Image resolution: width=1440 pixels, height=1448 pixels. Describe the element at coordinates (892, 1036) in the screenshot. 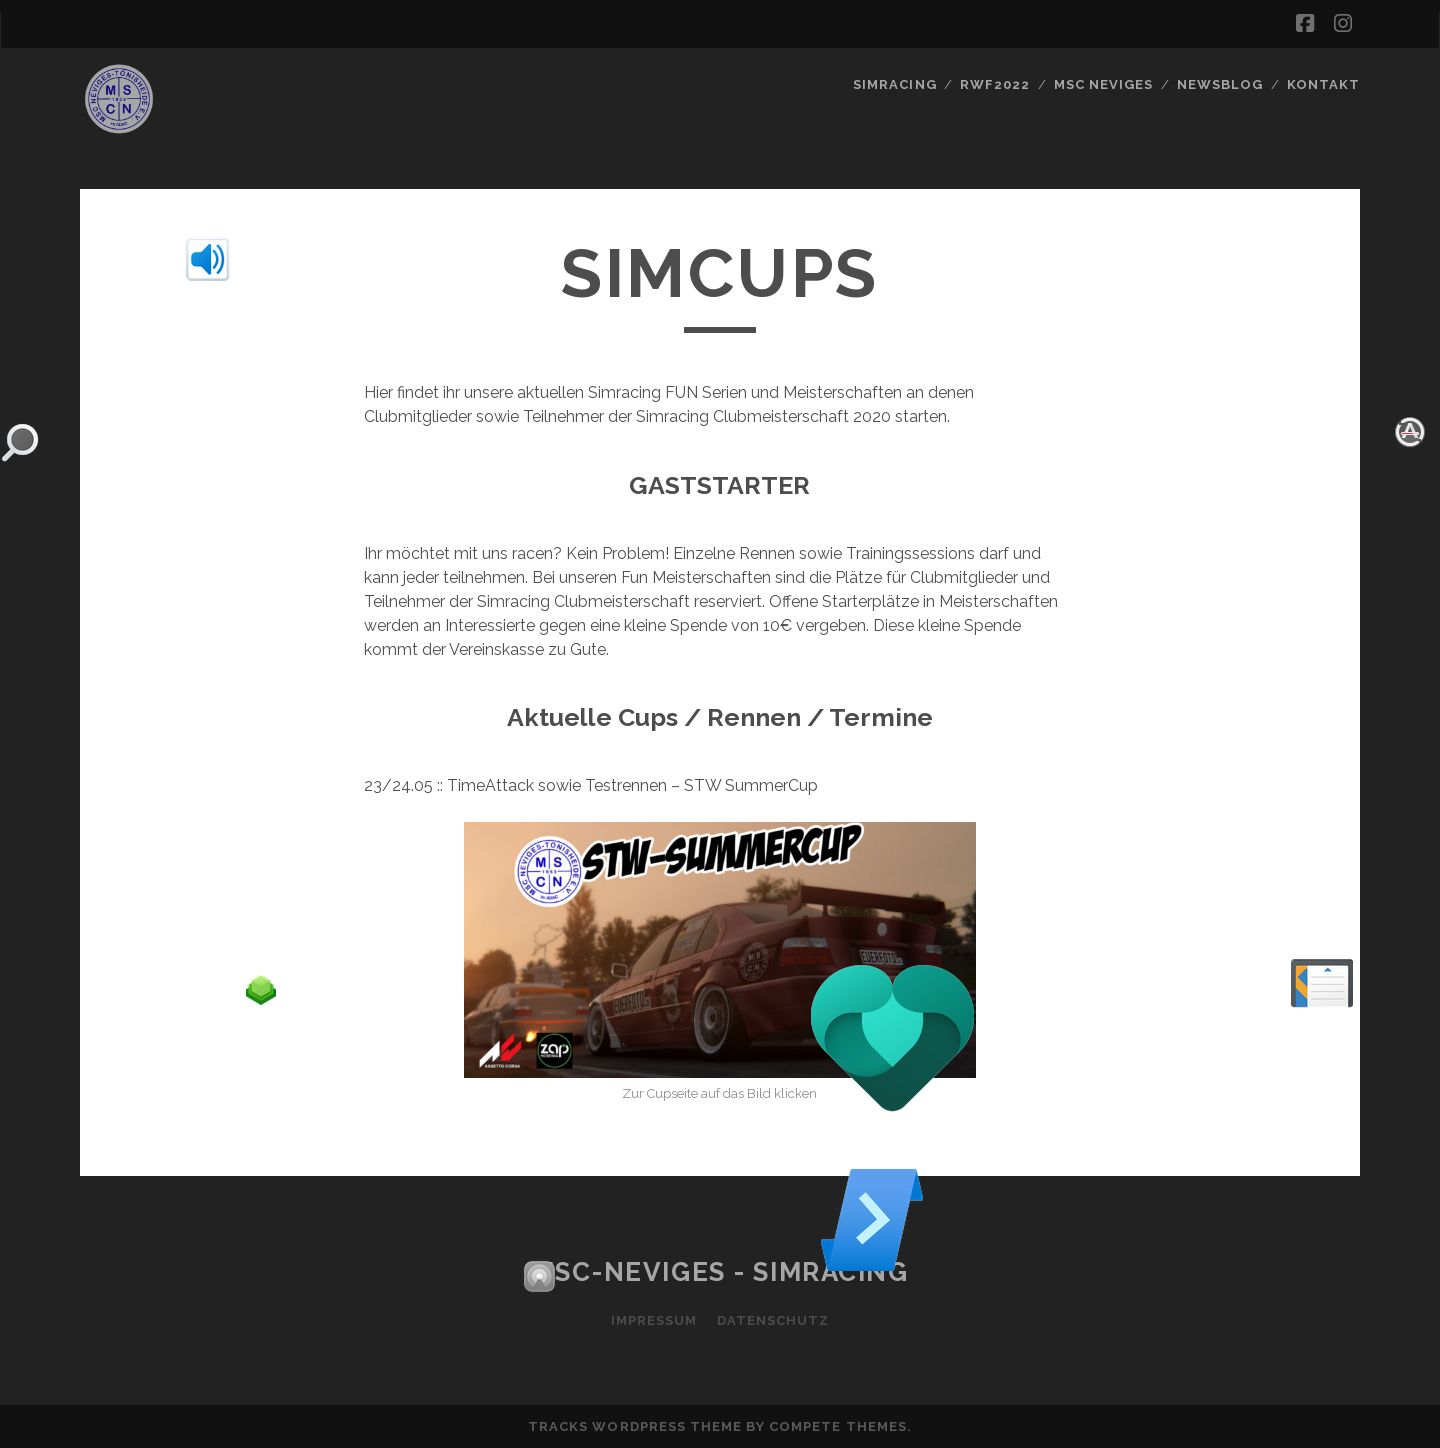

I see `open the microsoft family safety app` at that location.